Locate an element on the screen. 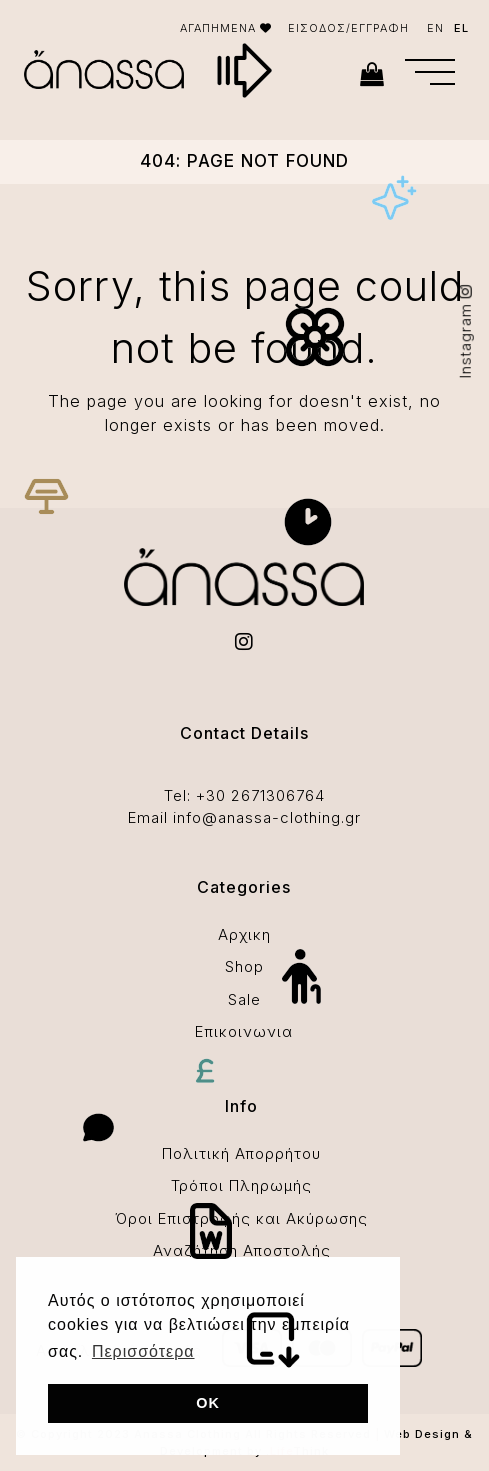  open a Microsoft Word document is located at coordinates (211, 1231).